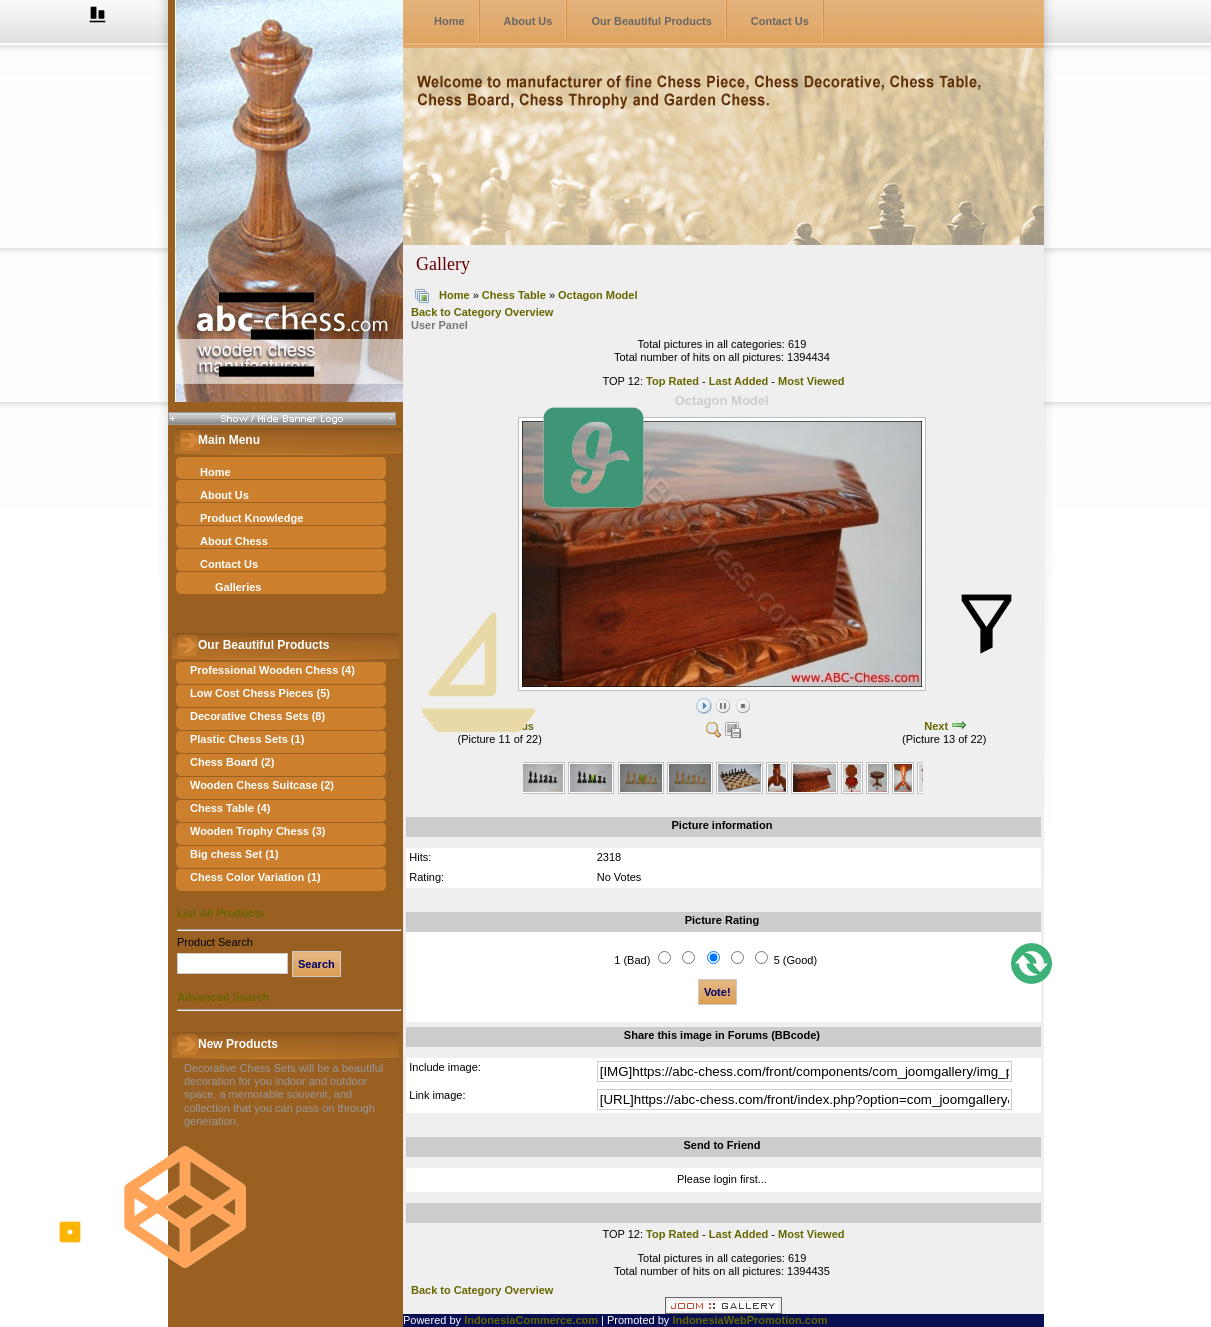 This screenshot has height=1327, width=1211. What do you see at coordinates (1031, 963) in the screenshot?
I see `open Convertio file conversion service` at bounding box center [1031, 963].